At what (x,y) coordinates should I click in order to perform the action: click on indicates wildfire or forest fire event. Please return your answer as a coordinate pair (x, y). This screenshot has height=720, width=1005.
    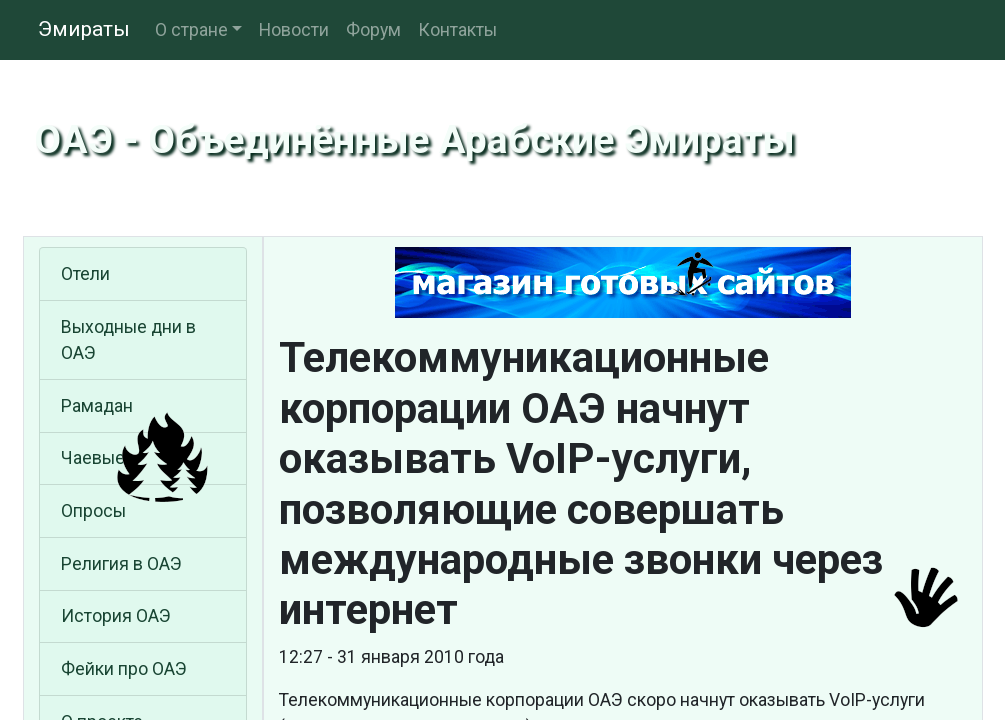
    Looking at the image, I should click on (162, 457).